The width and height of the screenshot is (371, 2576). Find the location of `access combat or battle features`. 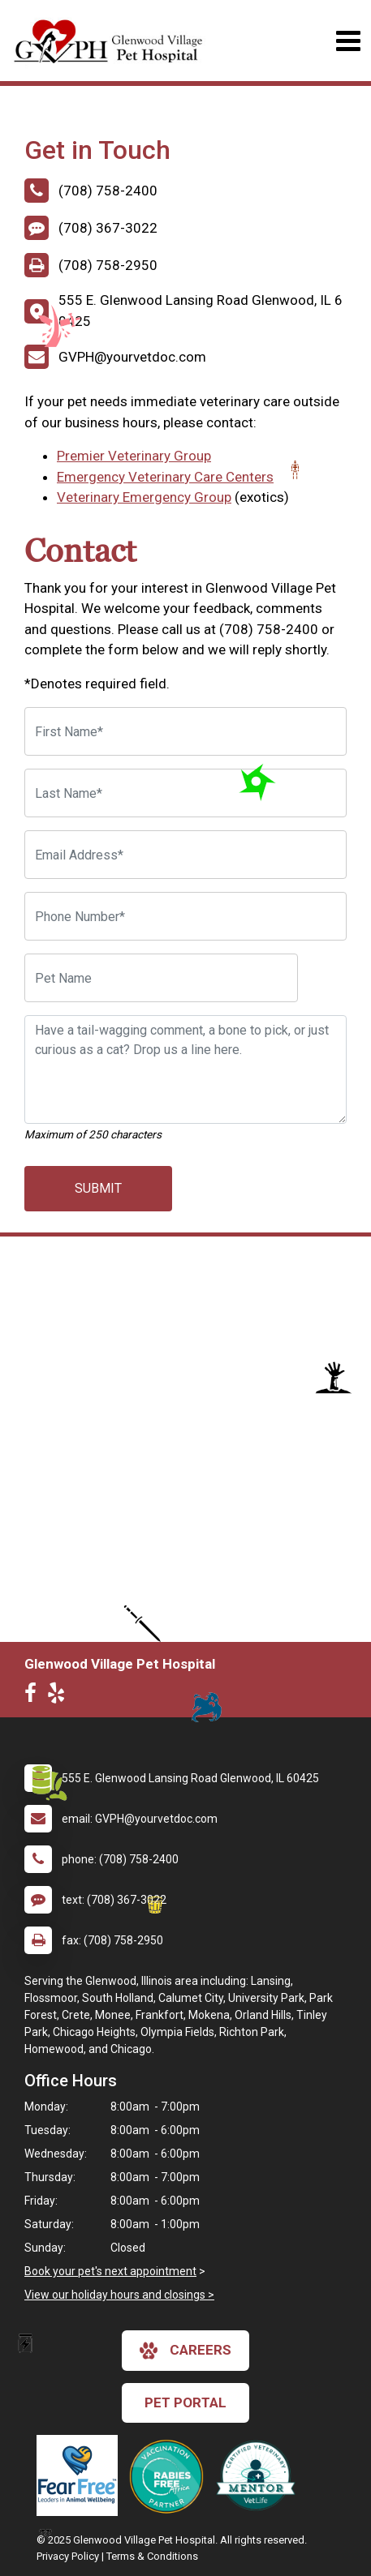

access combat or battle features is located at coordinates (45, 2535).